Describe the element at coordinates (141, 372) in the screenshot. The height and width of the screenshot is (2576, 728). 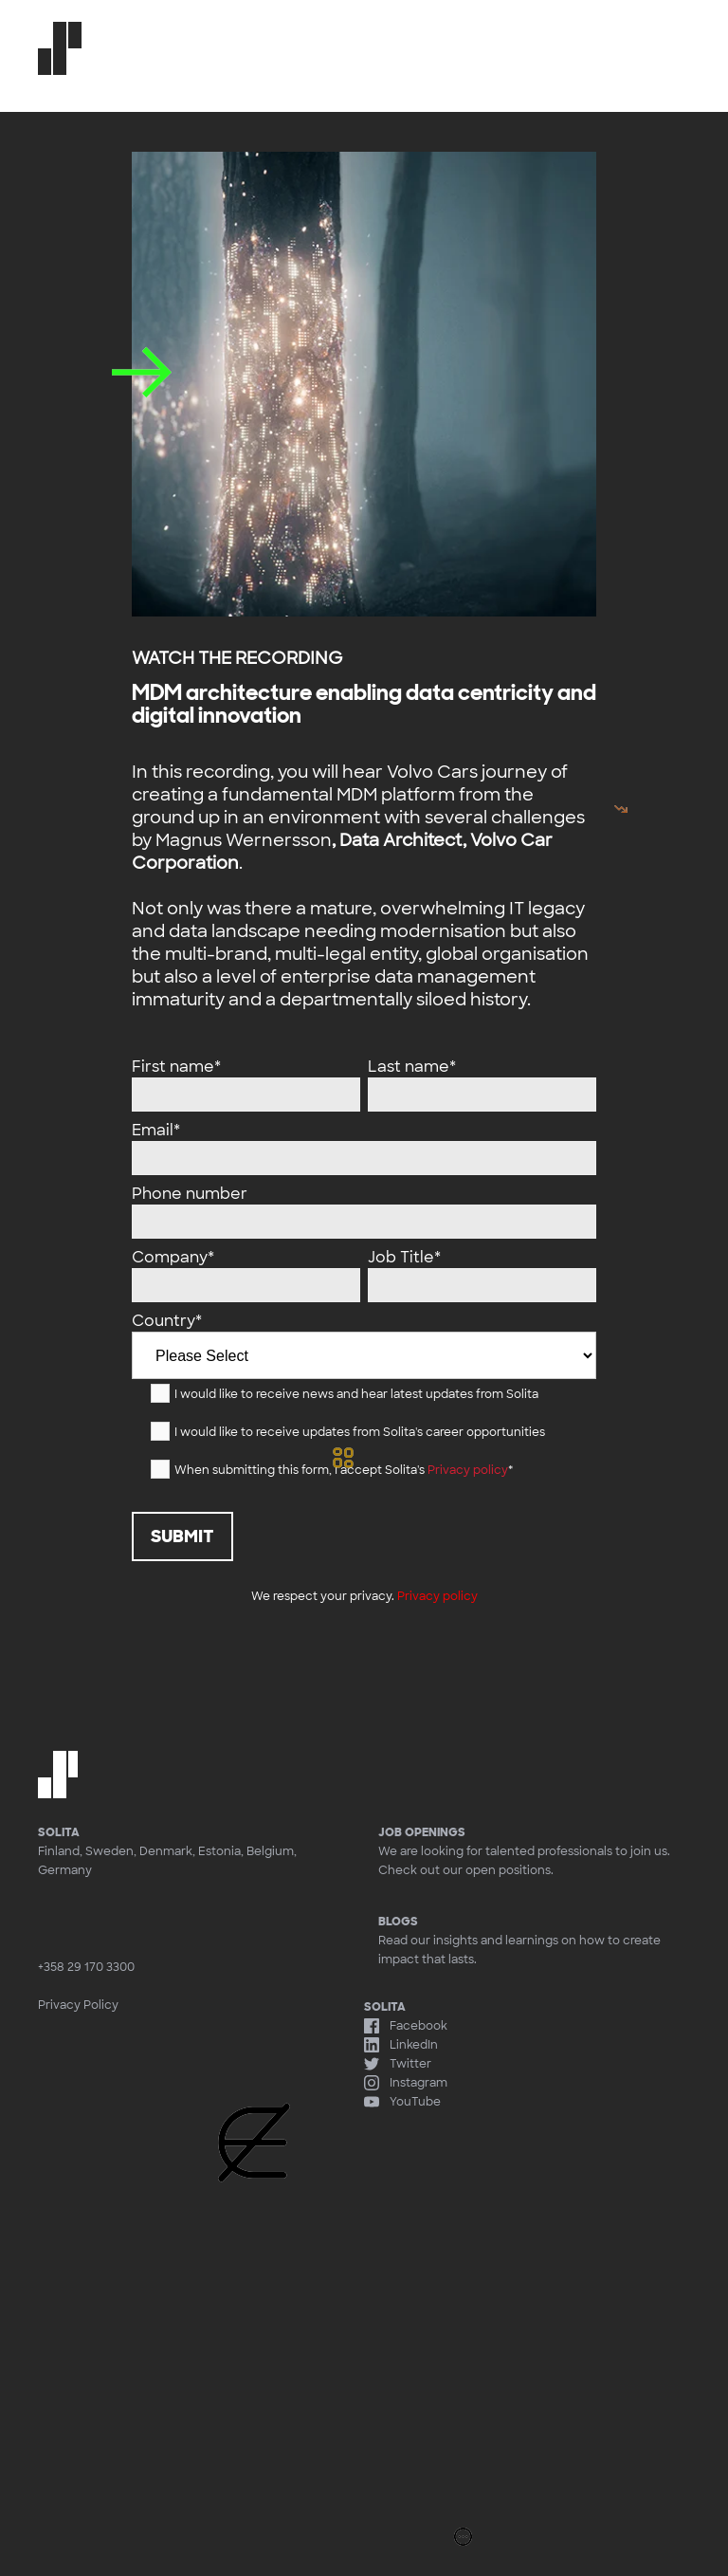
I see `navigate to the next item or page` at that location.